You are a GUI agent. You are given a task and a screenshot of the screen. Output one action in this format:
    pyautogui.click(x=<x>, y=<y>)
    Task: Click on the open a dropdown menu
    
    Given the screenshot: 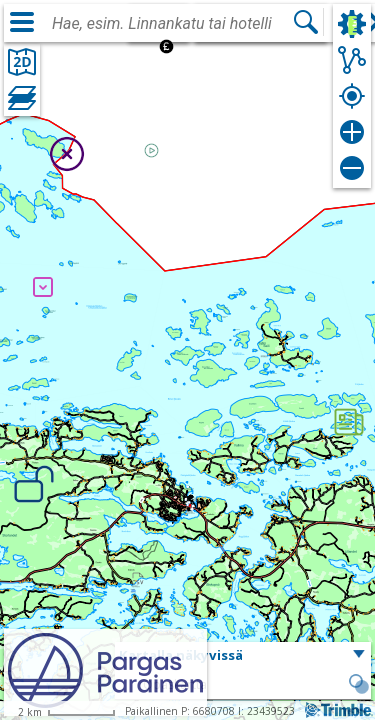 What is the action you would take?
    pyautogui.click(x=43, y=287)
    